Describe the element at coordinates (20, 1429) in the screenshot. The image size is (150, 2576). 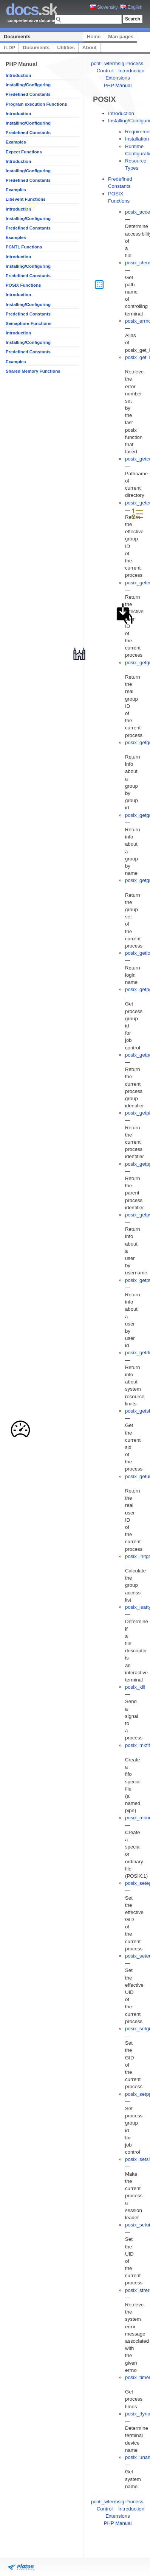
I see `view performance or speed metrics` at that location.